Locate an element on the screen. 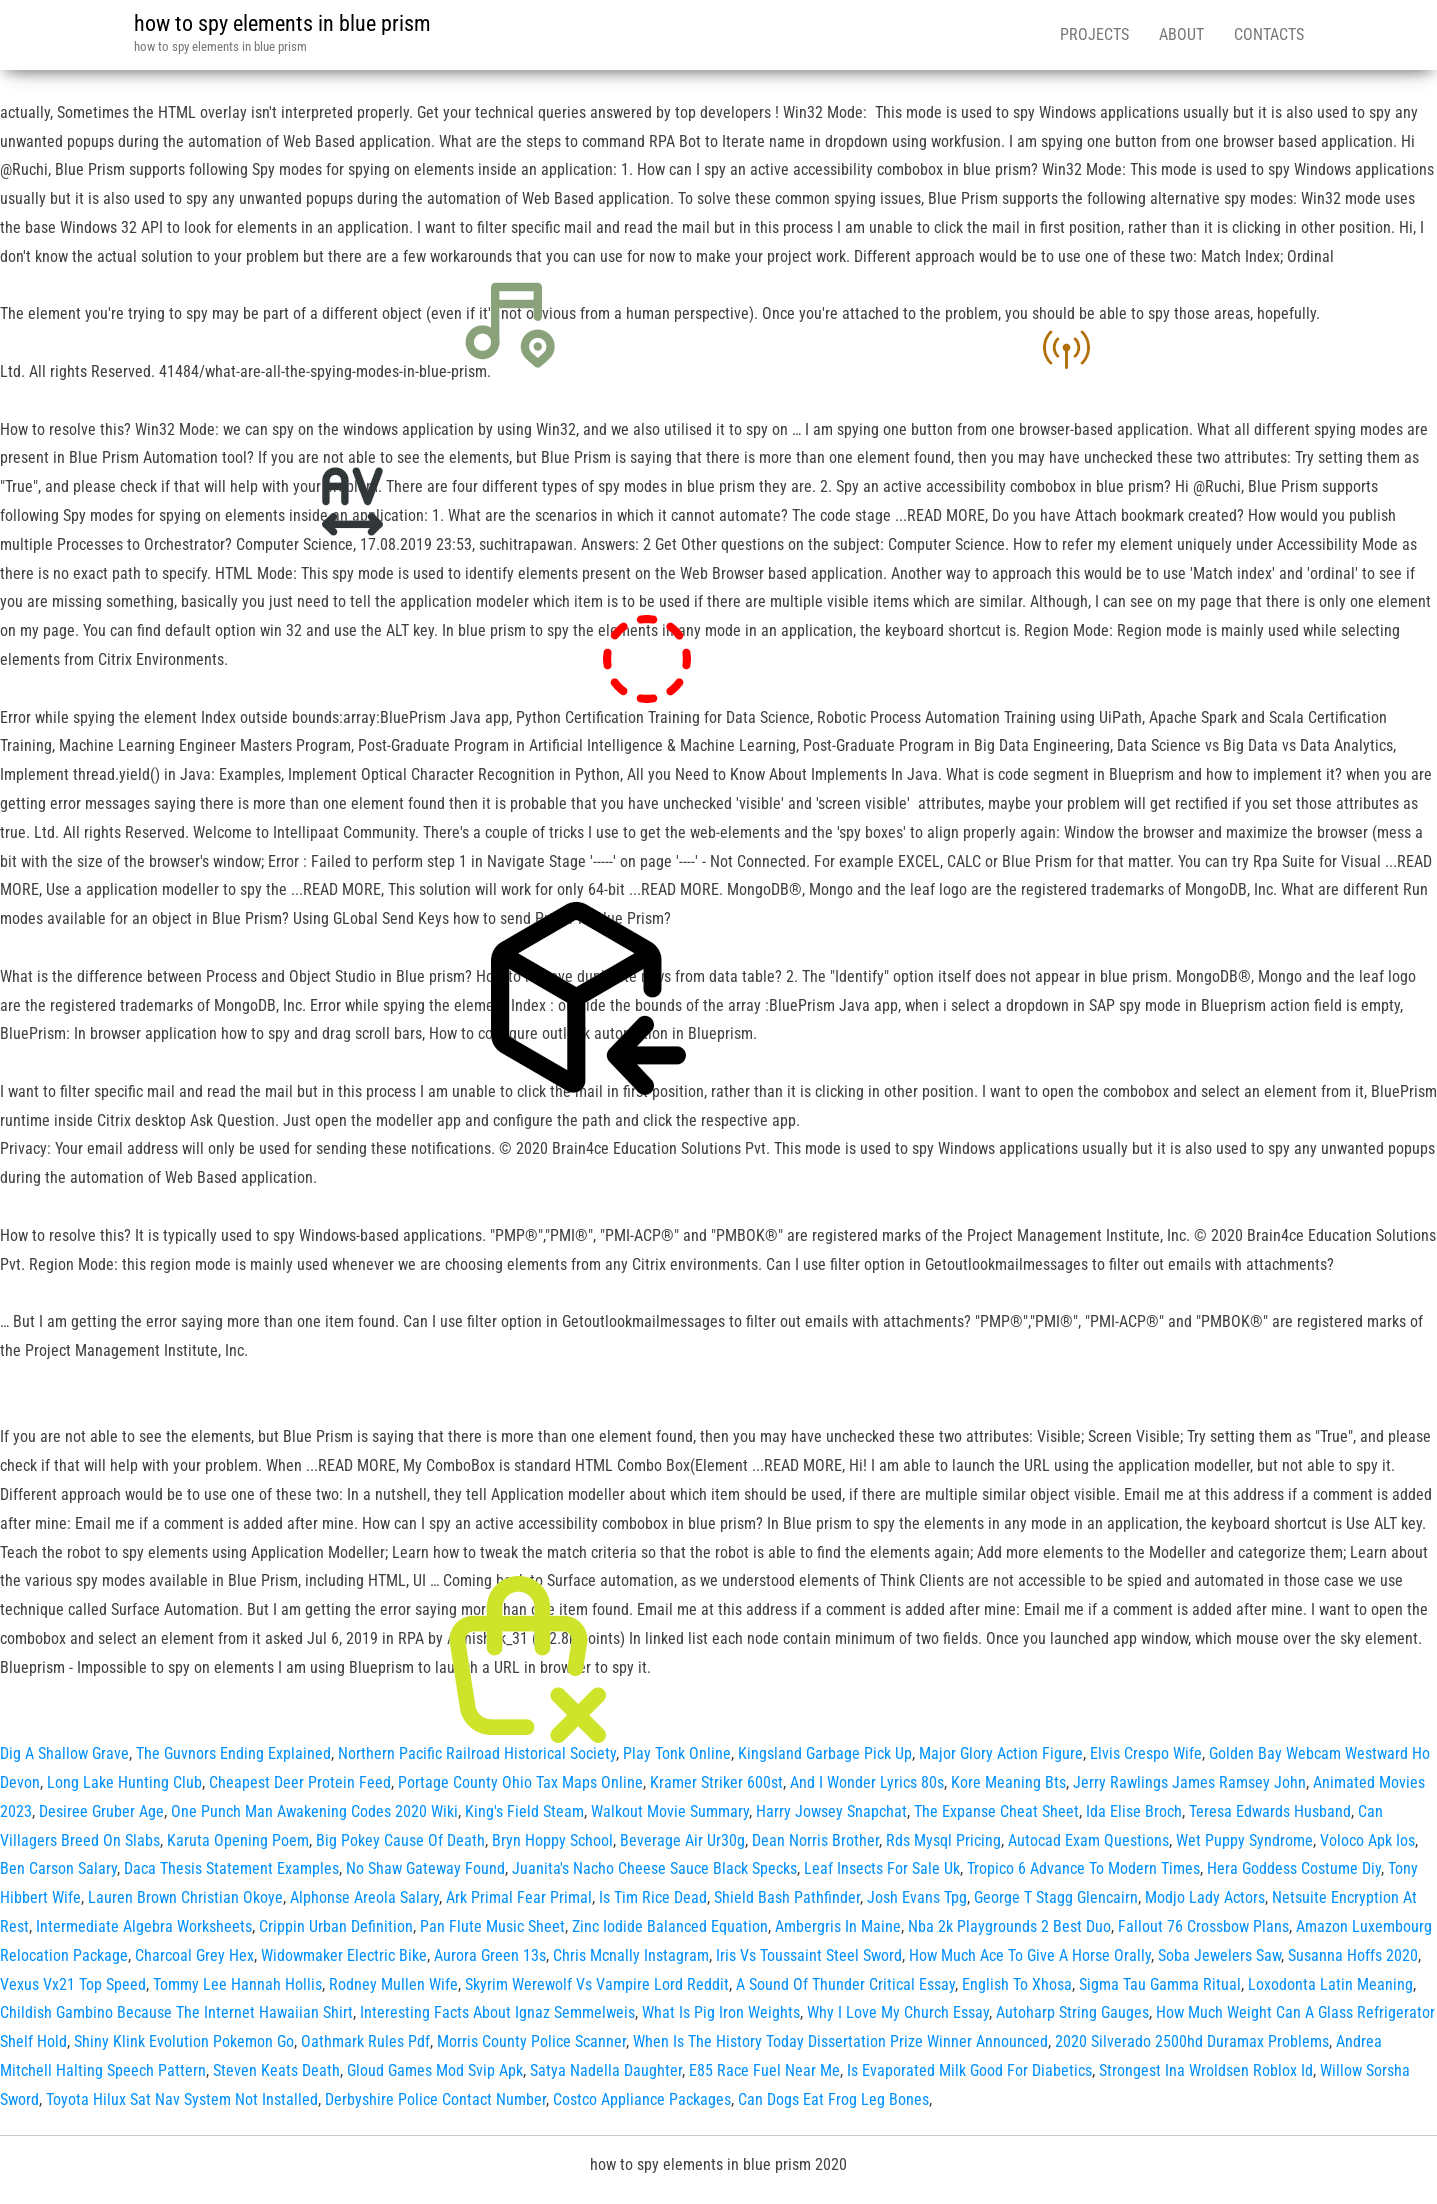  start a live broadcast or stream is located at coordinates (1066, 349).